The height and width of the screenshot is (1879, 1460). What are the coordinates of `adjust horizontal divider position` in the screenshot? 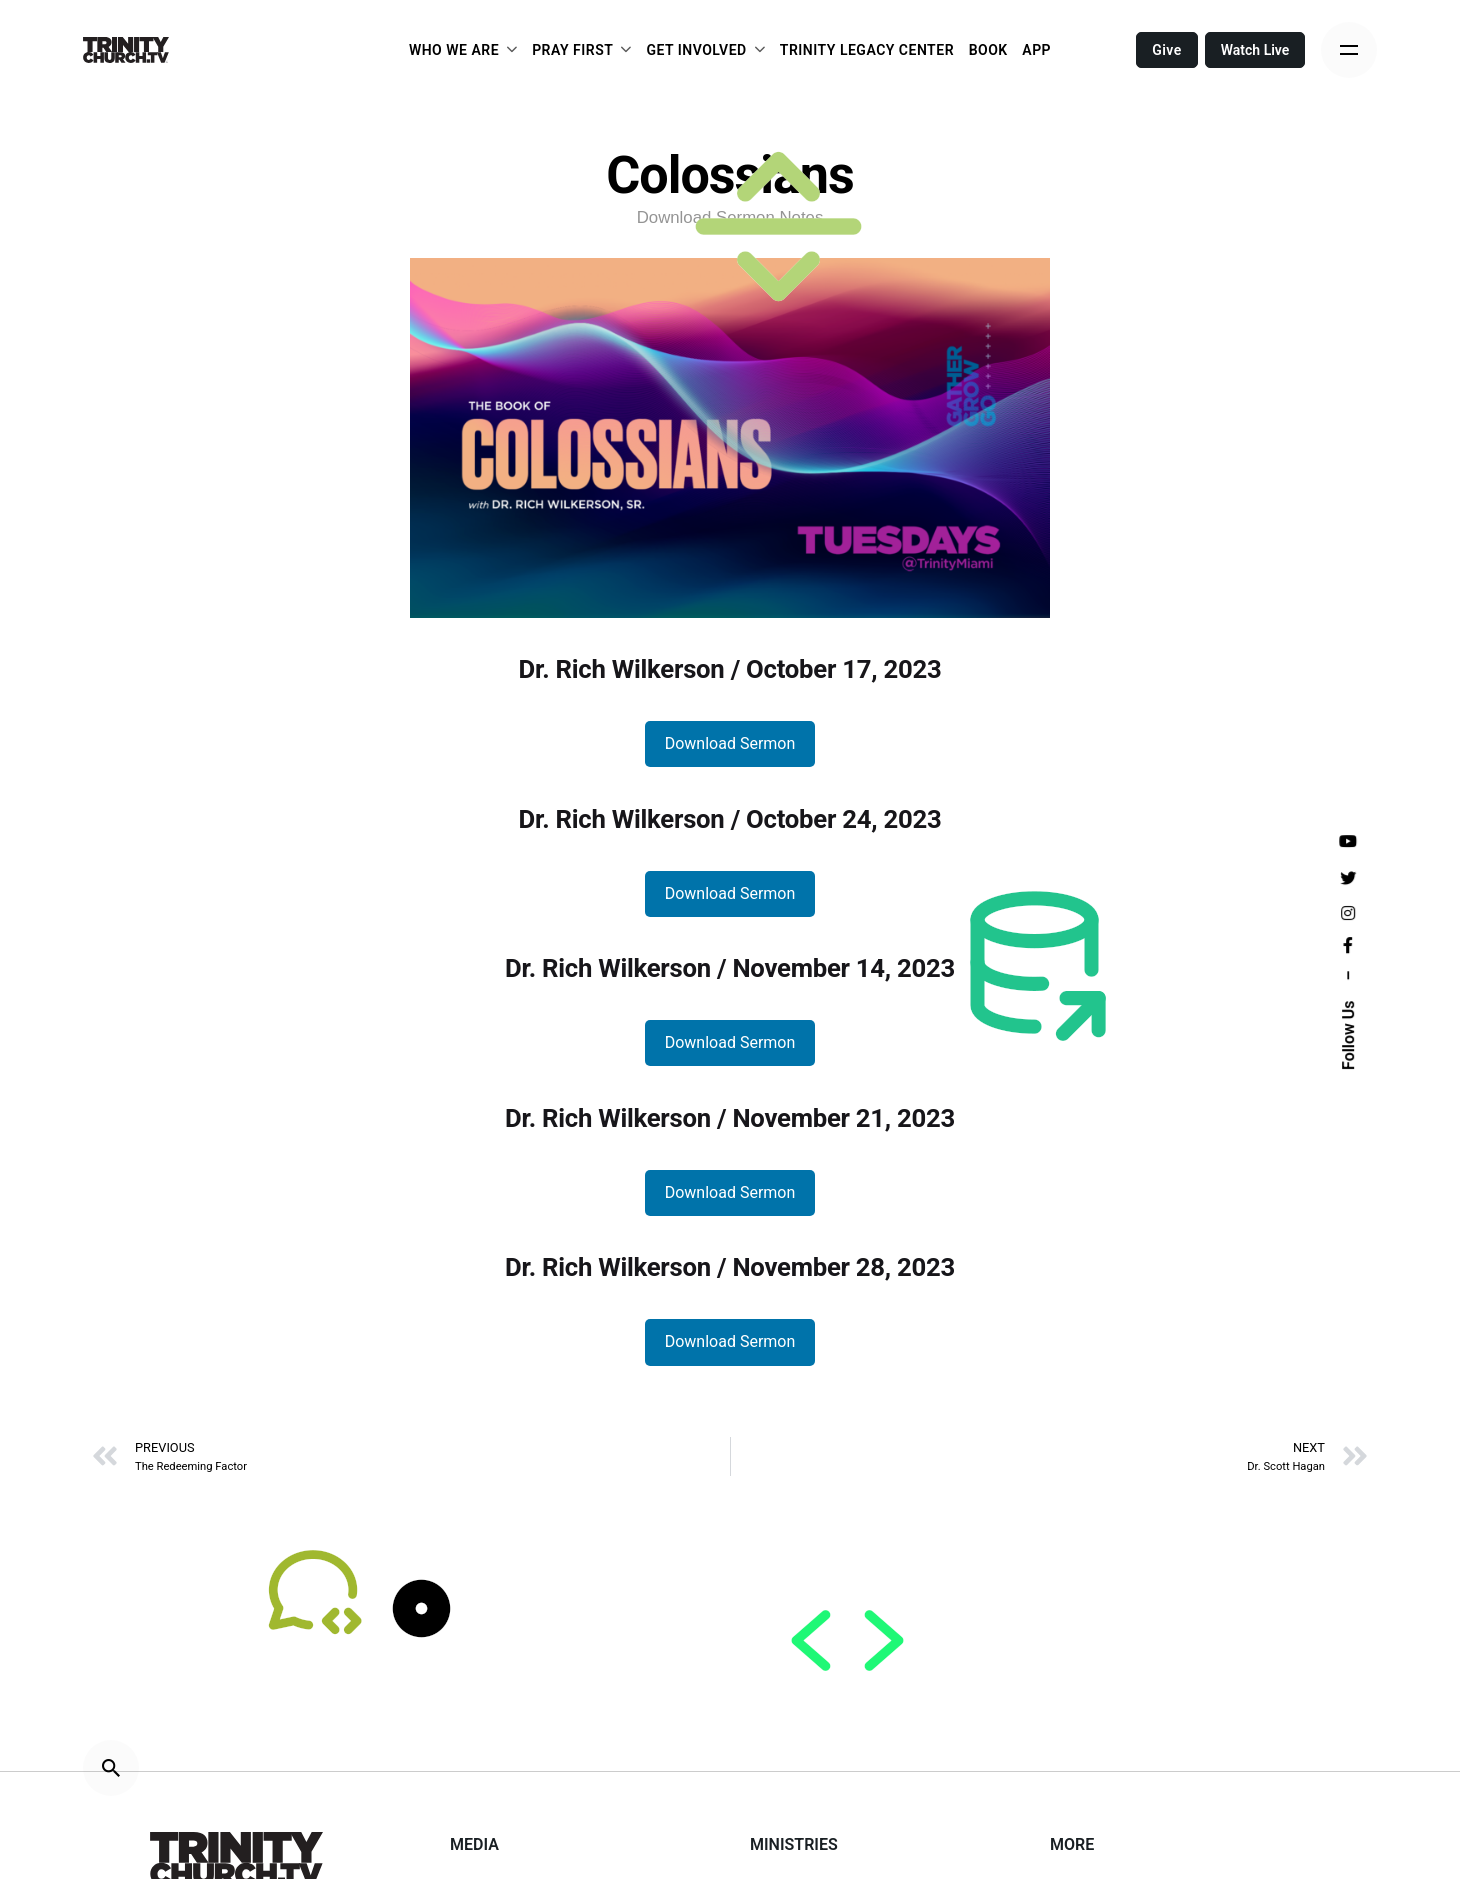 It's located at (778, 226).